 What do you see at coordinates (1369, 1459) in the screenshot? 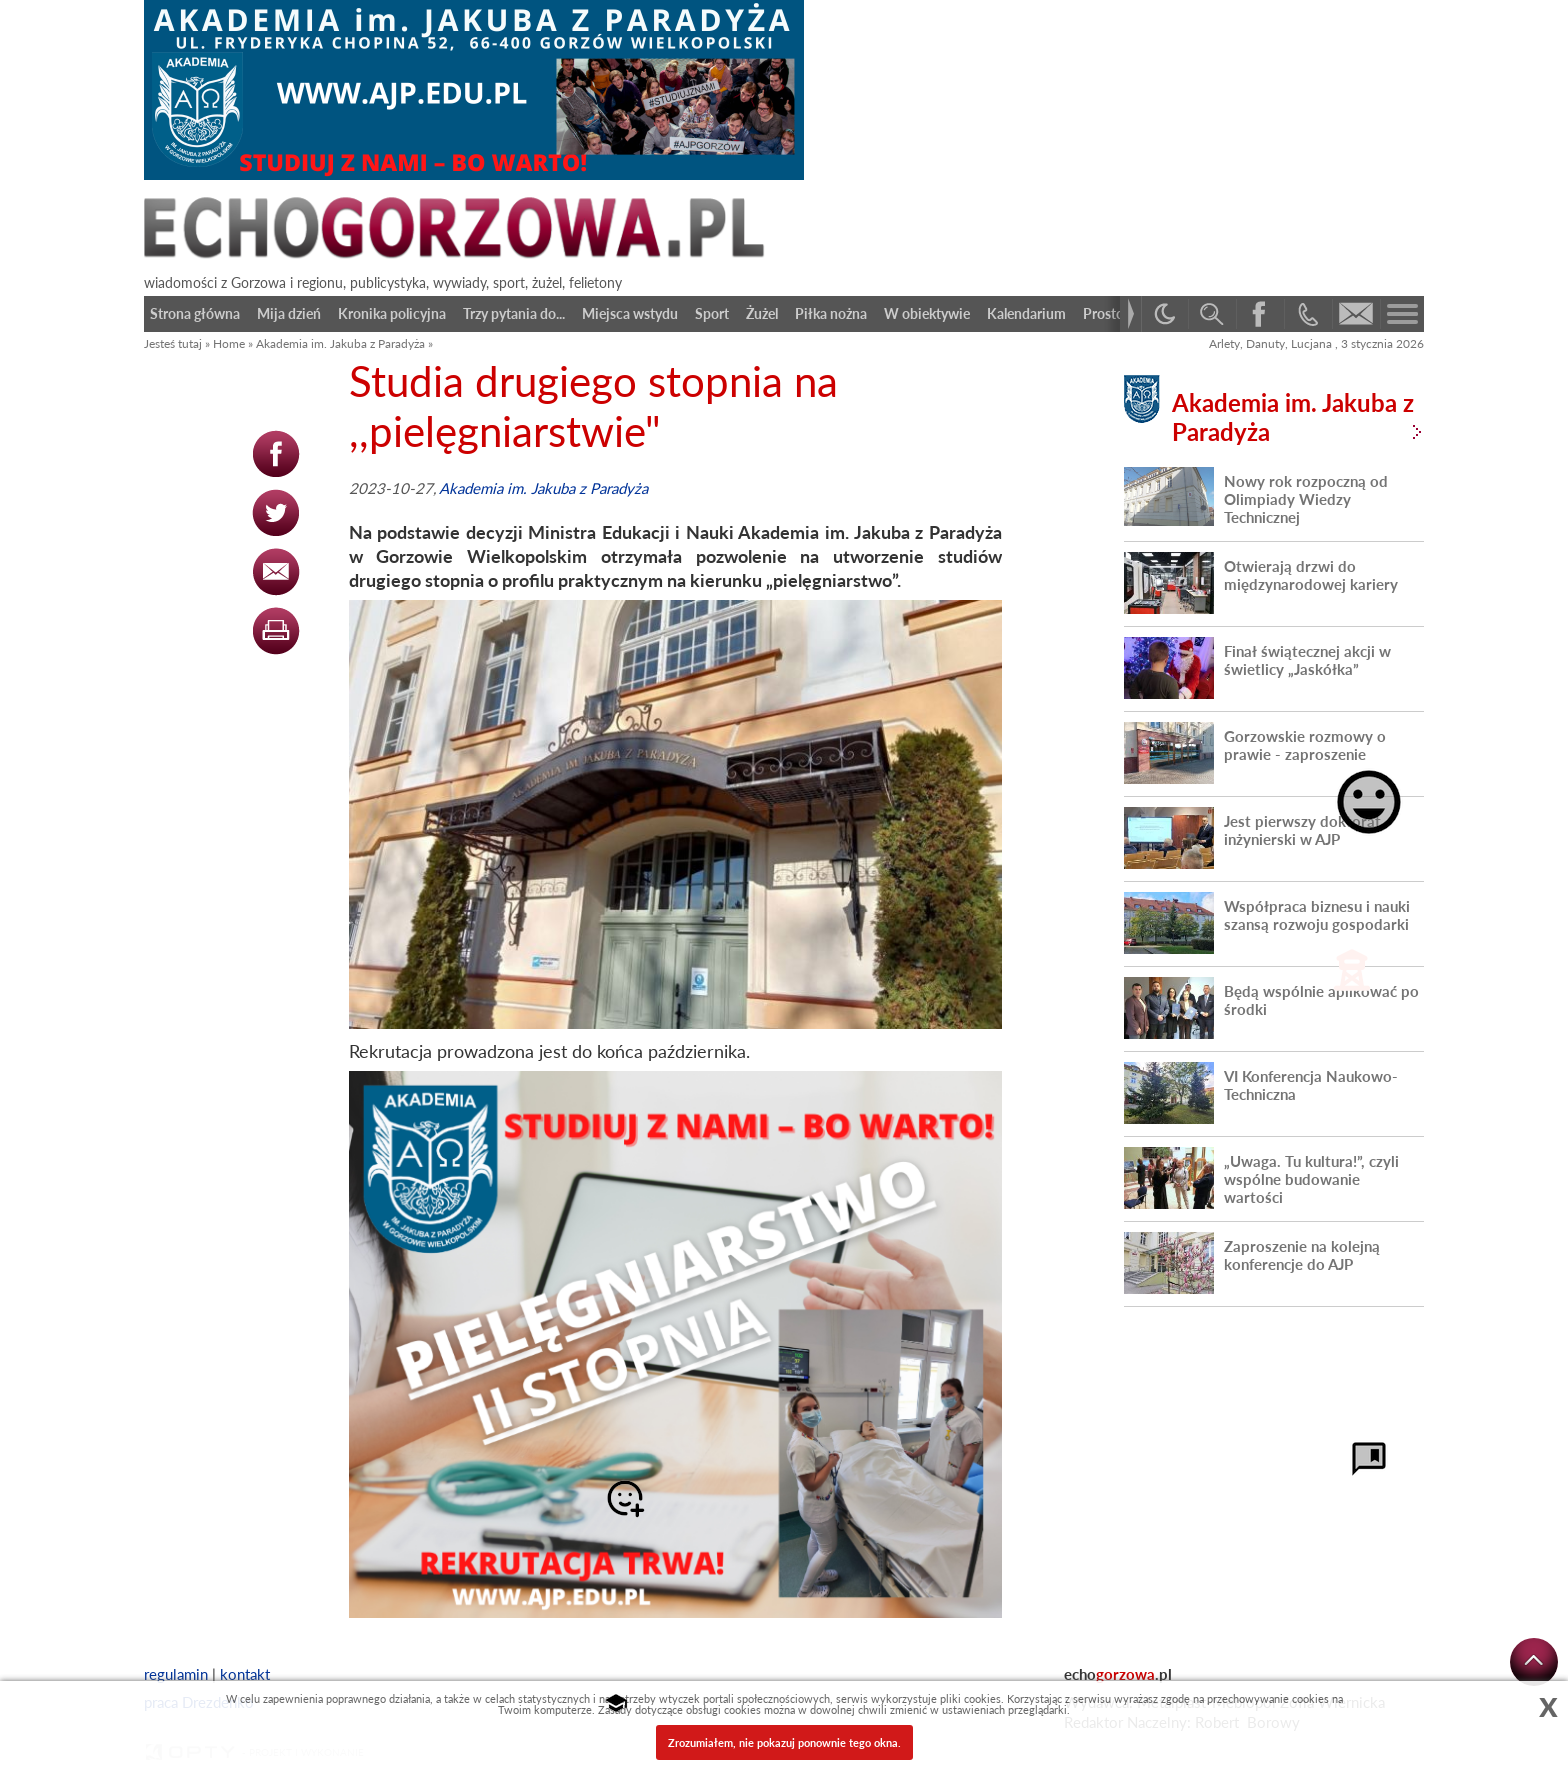
I see `access your saved messages` at bounding box center [1369, 1459].